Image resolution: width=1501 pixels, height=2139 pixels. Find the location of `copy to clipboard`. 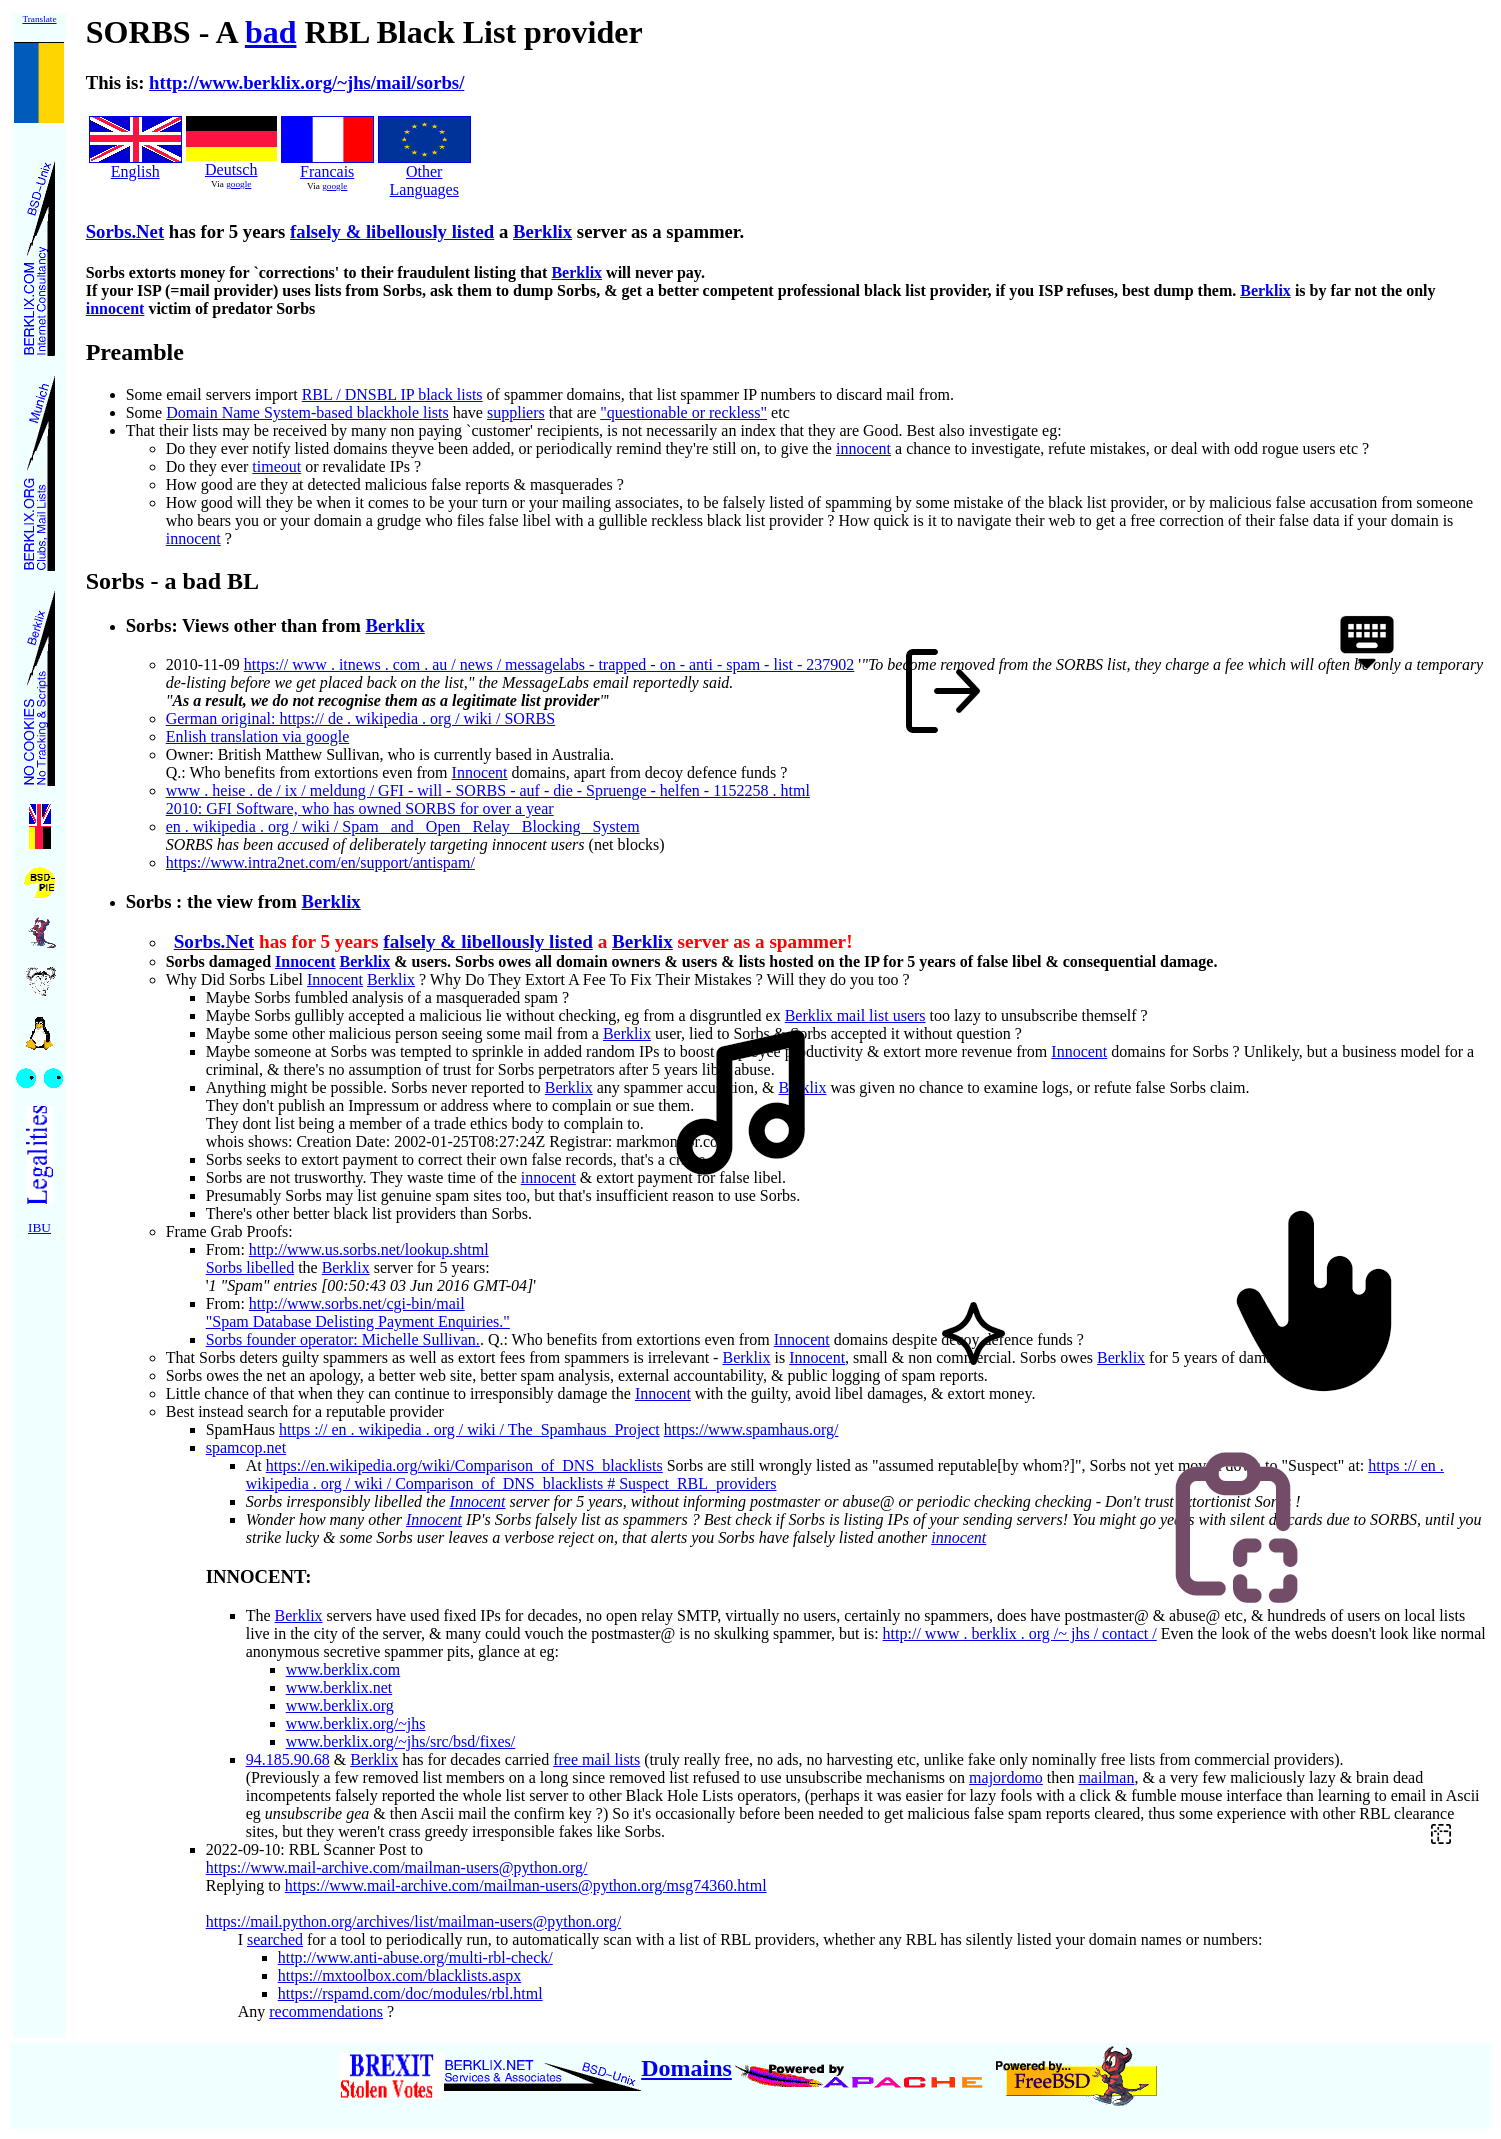

copy to clipboard is located at coordinates (1233, 1524).